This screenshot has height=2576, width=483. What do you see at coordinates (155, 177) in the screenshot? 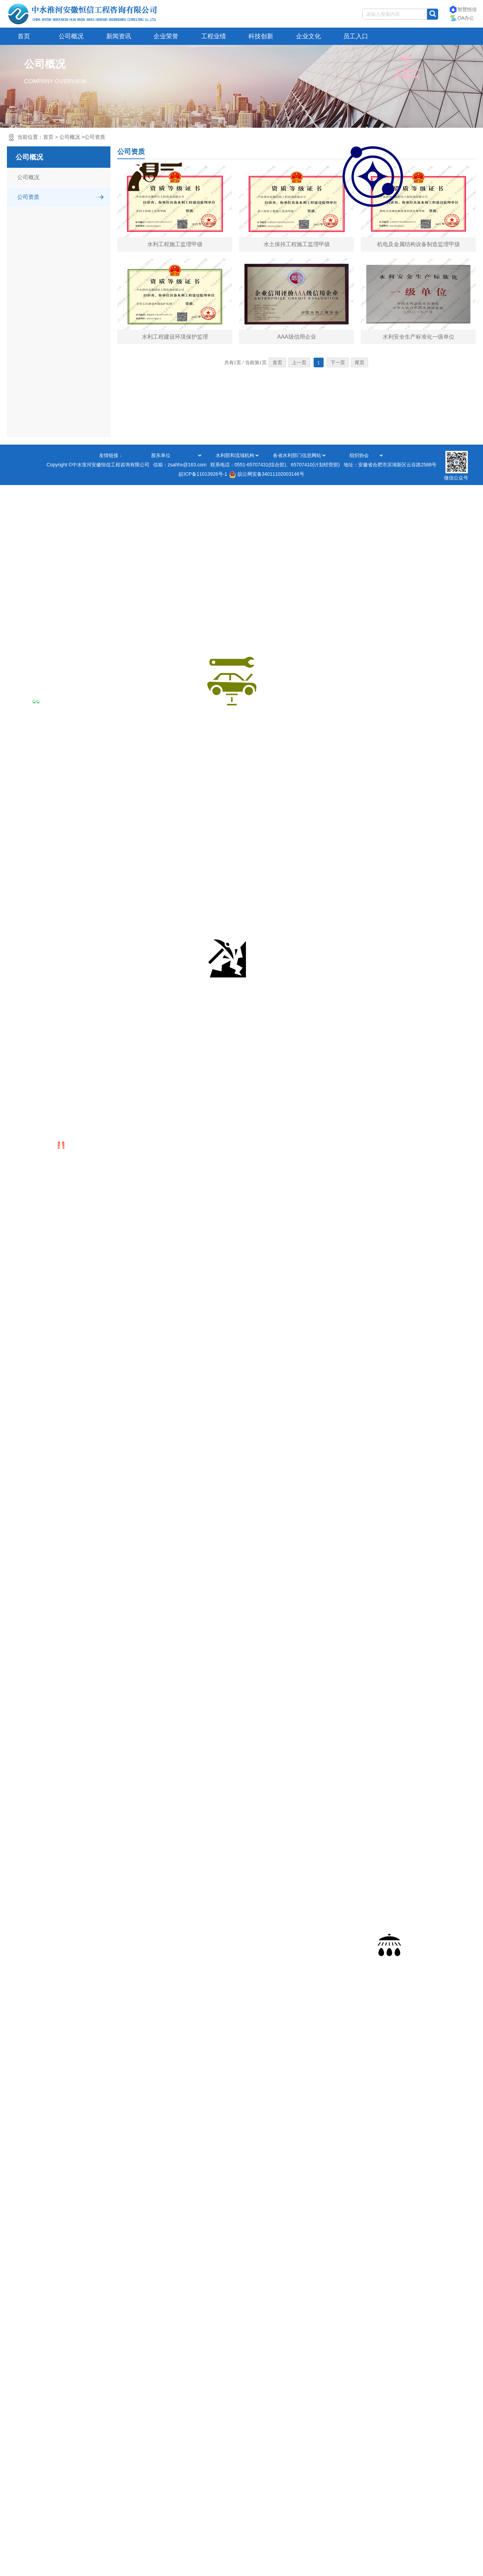
I see `select revolver weapon in game inventory` at bounding box center [155, 177].